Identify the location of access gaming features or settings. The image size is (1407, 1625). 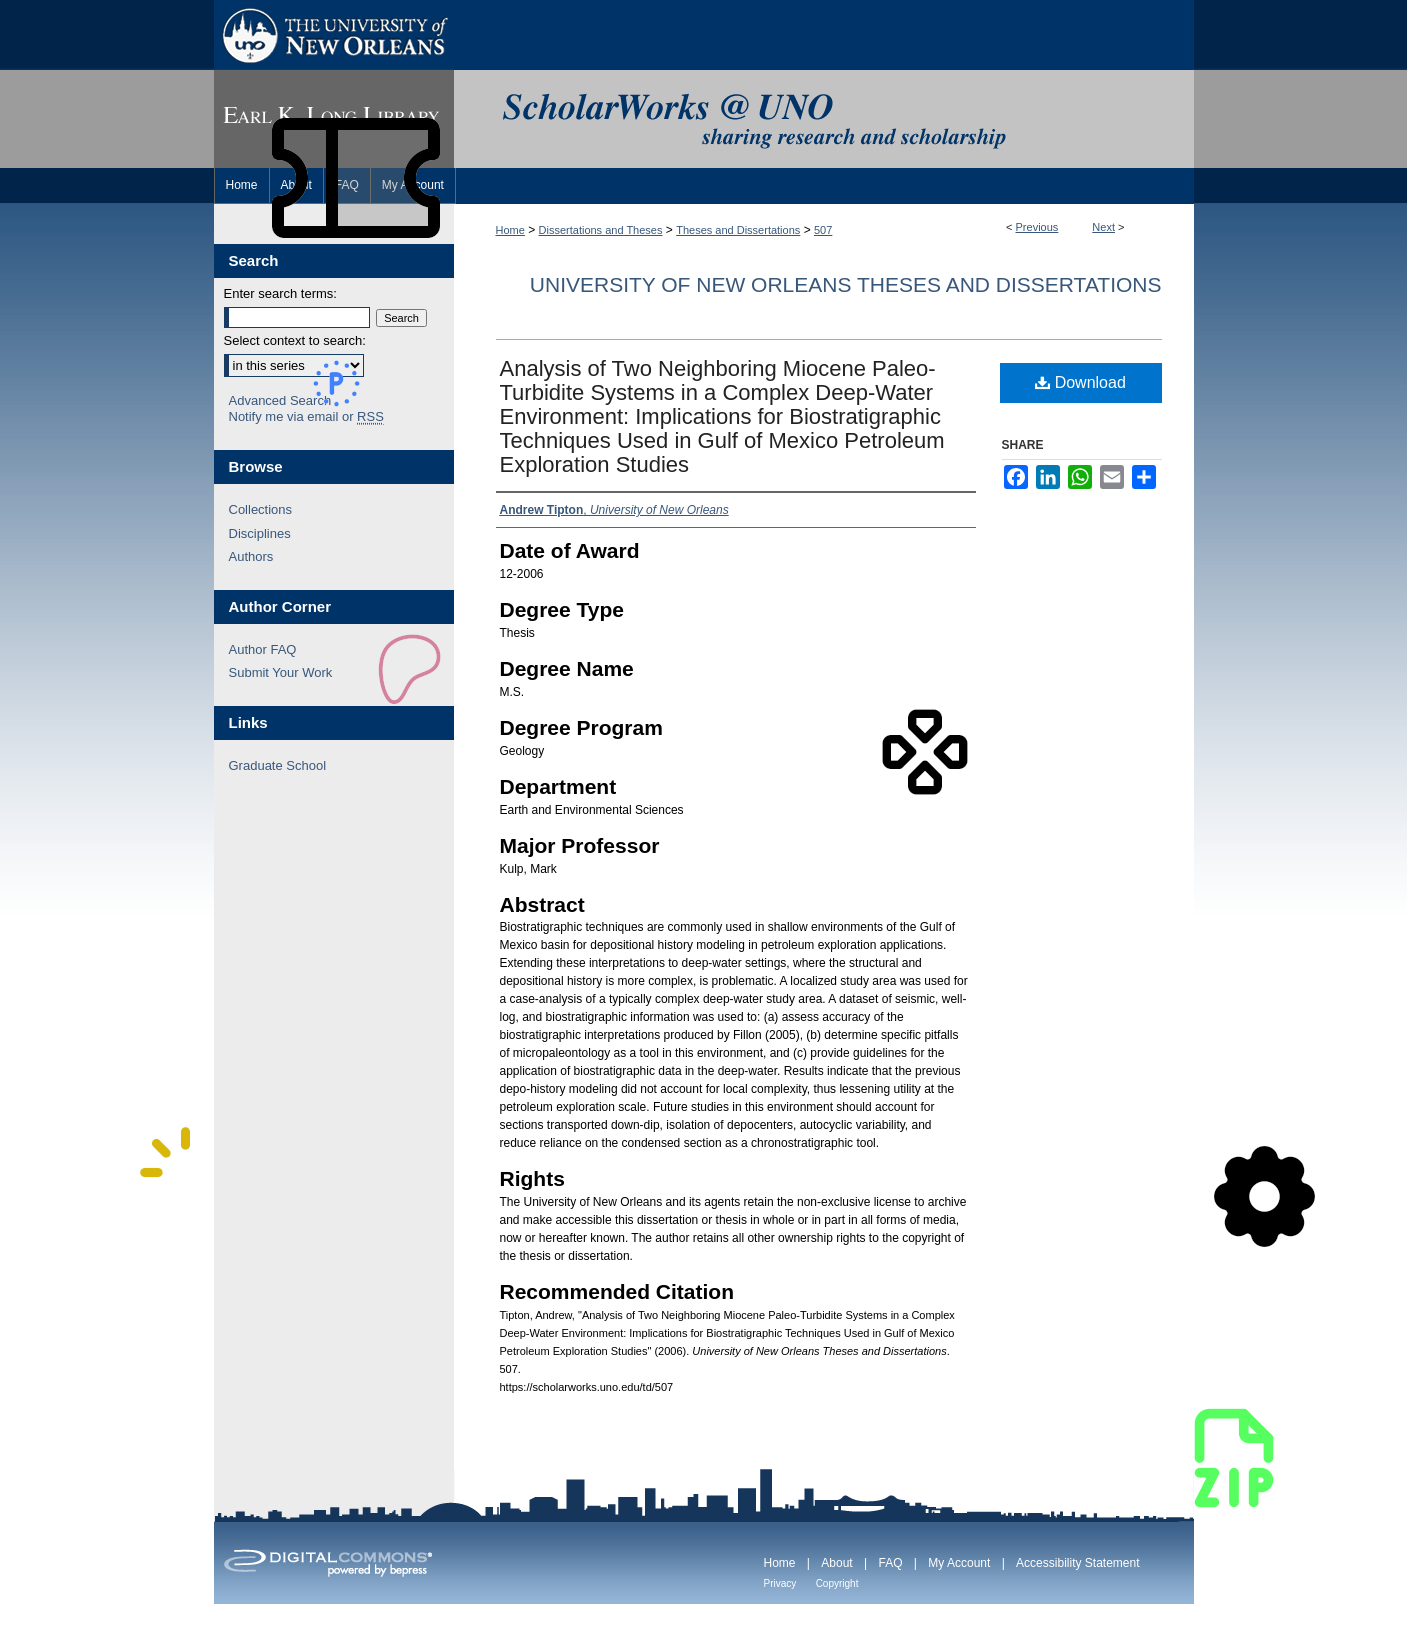
(925, 752).